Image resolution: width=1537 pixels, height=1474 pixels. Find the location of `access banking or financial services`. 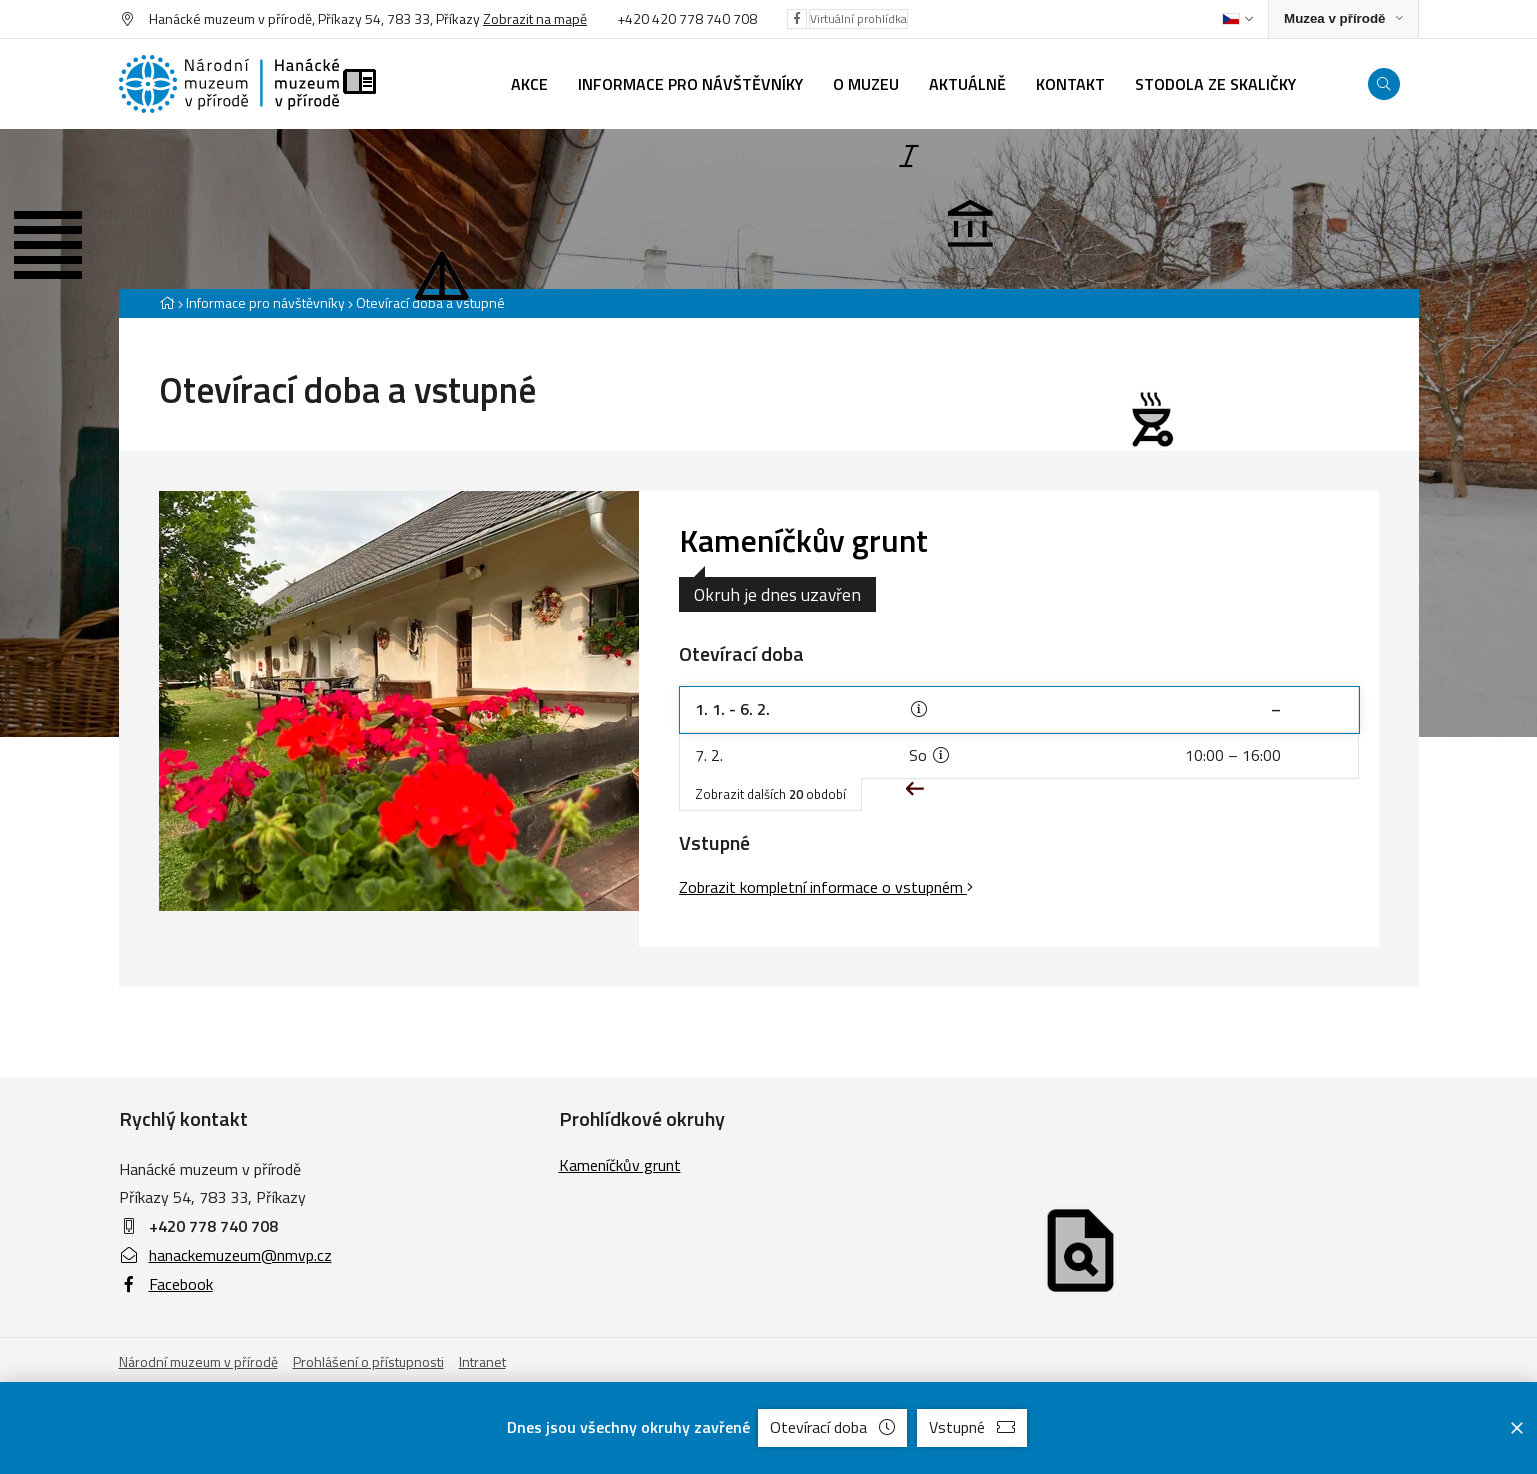

access banking or financial services is located at coordinates (971, 225).